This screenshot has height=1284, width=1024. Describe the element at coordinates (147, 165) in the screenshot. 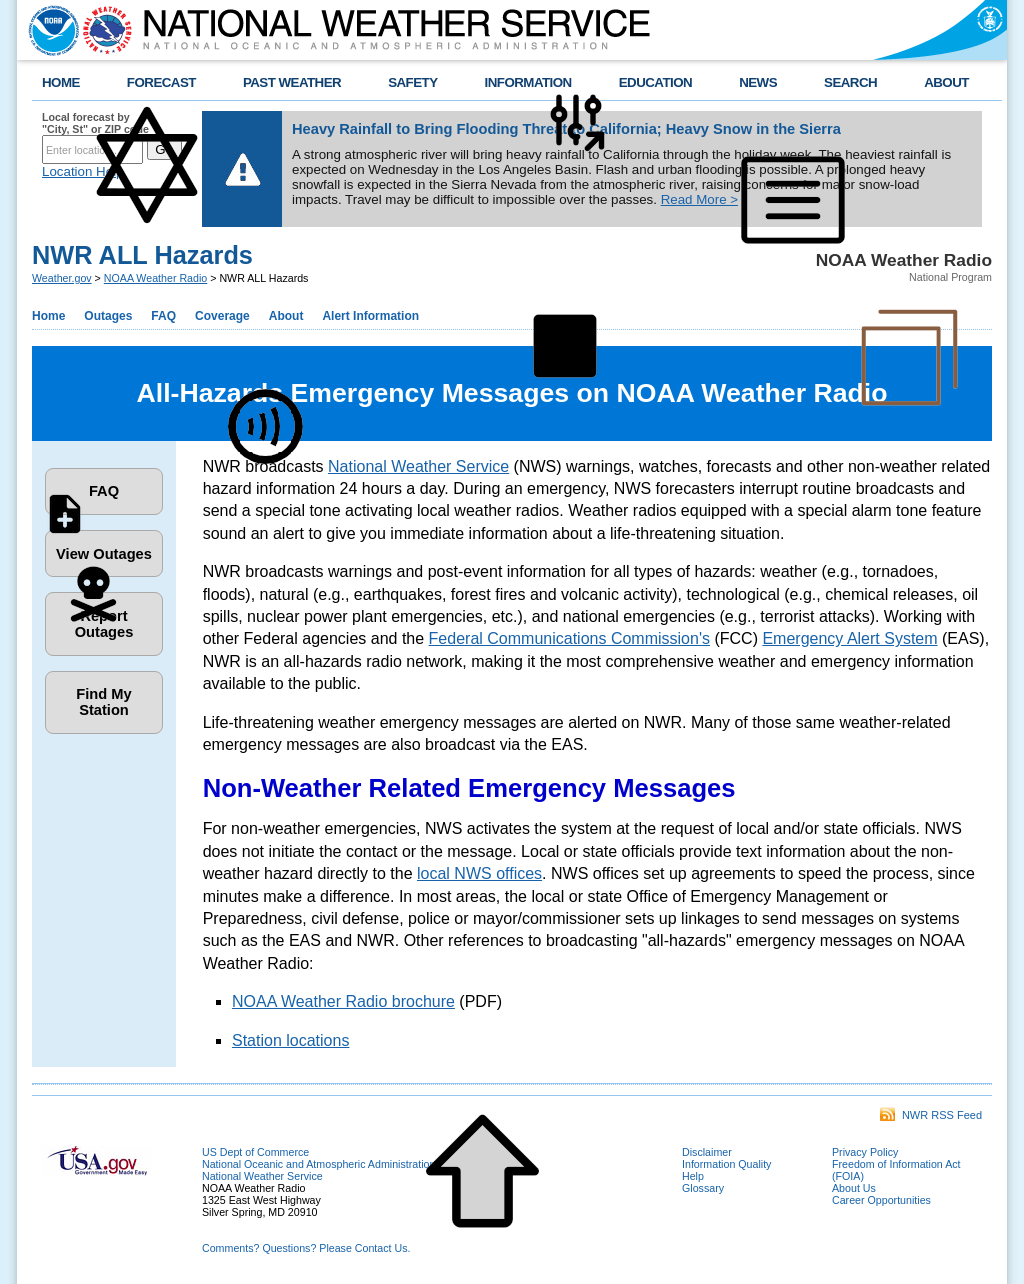

I see `indicates jewish religious content or services` at that location.